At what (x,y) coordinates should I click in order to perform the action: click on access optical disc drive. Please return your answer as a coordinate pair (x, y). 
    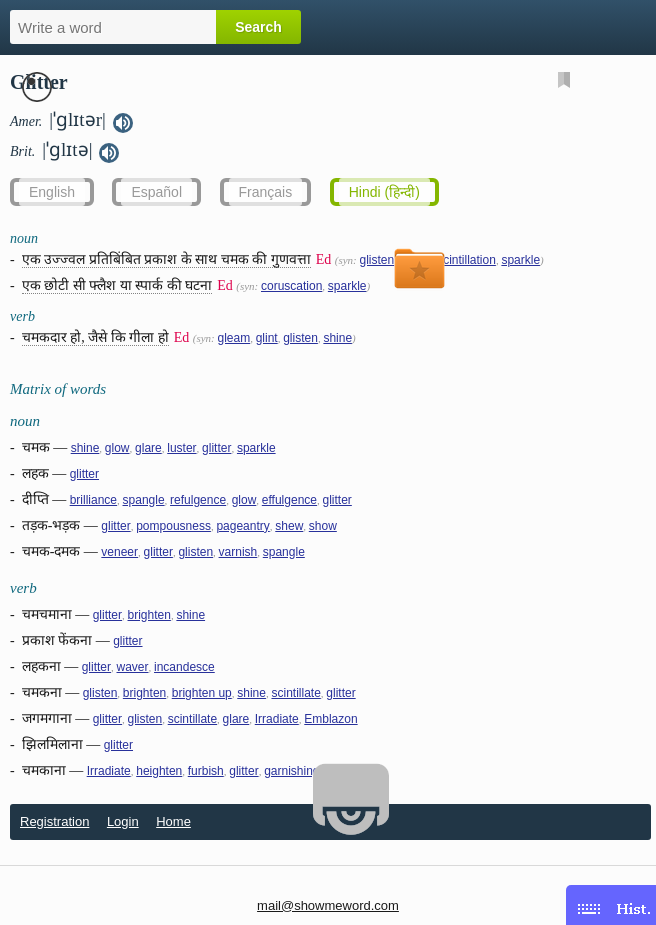
    Looking at the image, I should click on (351, 797).